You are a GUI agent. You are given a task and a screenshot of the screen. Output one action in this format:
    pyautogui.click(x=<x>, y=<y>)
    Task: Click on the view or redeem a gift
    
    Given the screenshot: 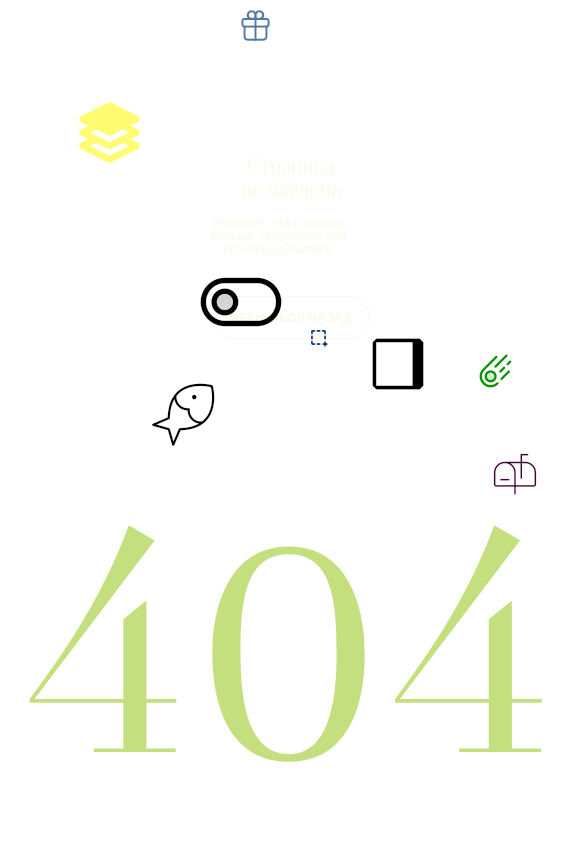 What is the action you would take?
    pyautogui.click(x=255, y=25)
    